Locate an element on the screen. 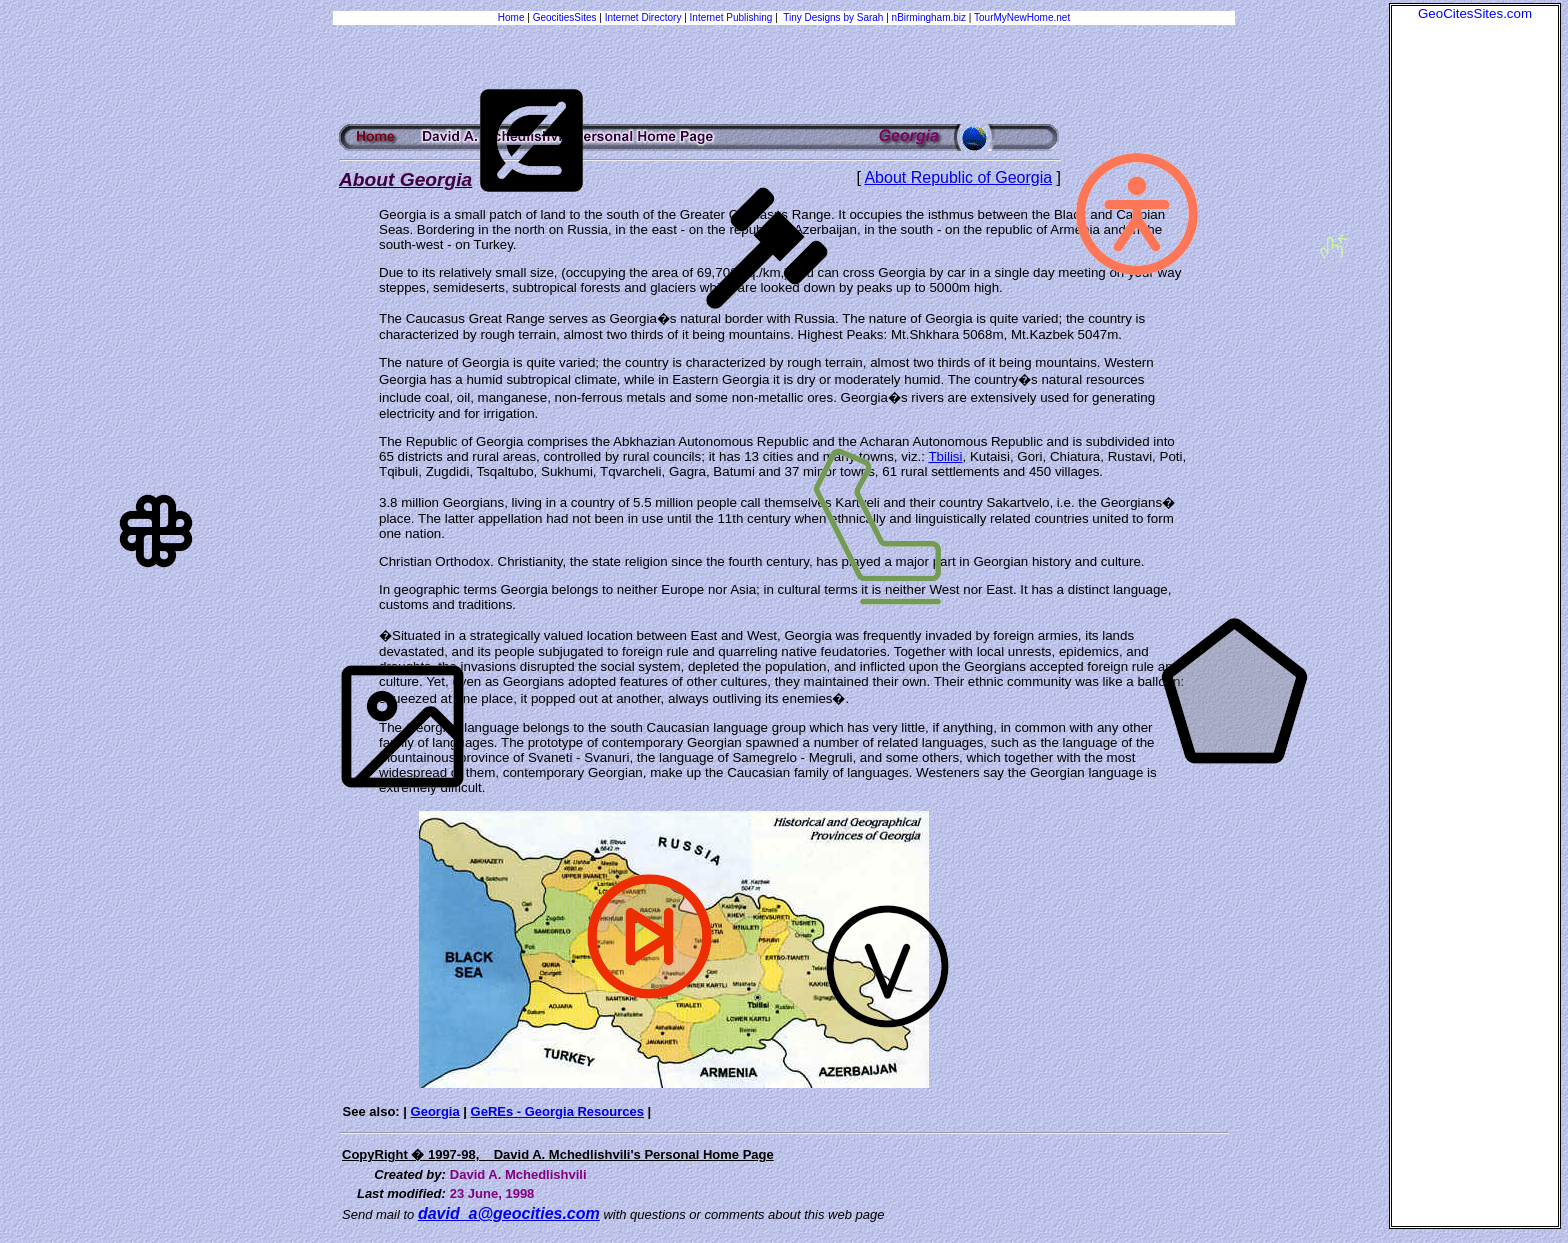 This screenshot has width=1568, height=1243. view user profile is located at coordinates (1137, 214).